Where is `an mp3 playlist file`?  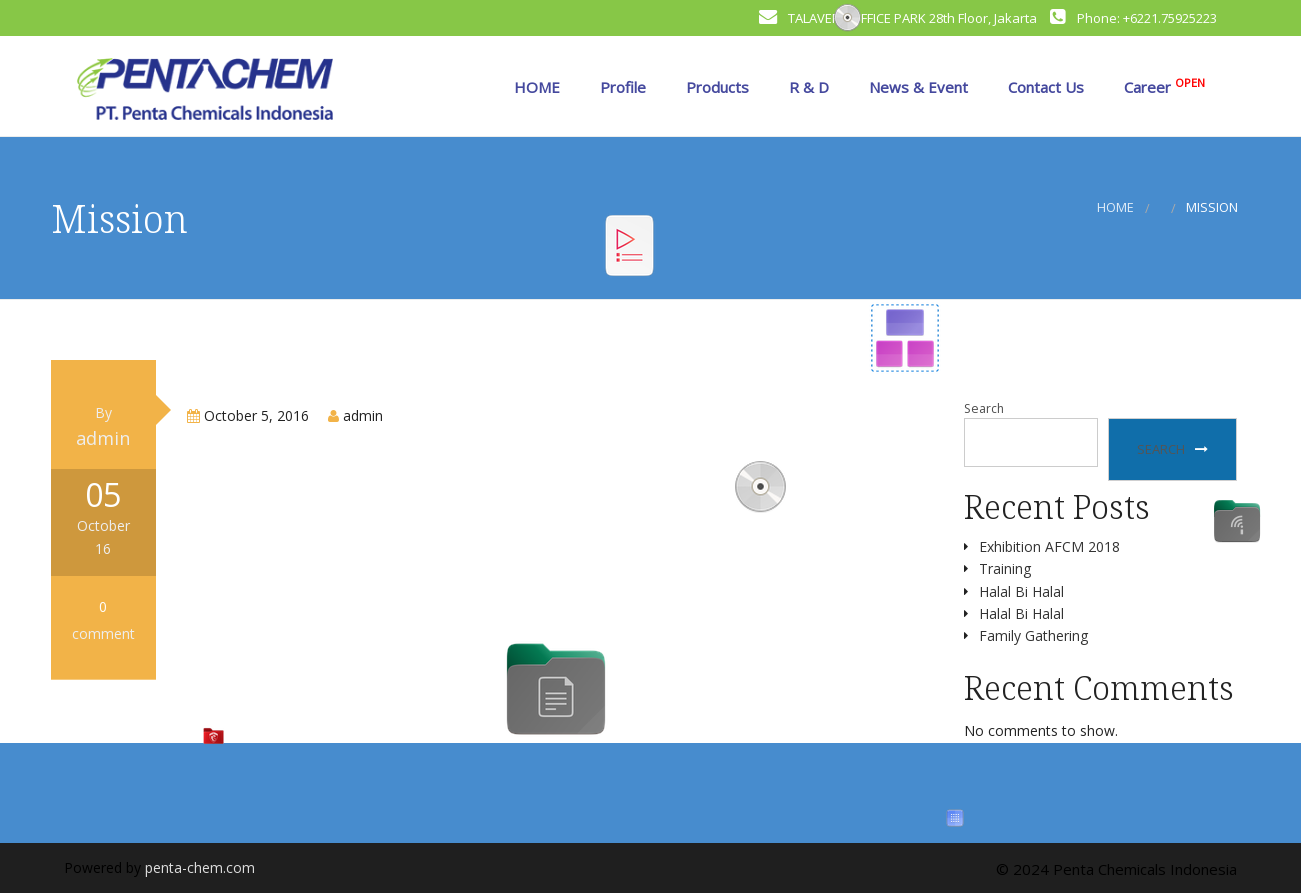 an mp3 playlist file is located at coordinates (629, 245).